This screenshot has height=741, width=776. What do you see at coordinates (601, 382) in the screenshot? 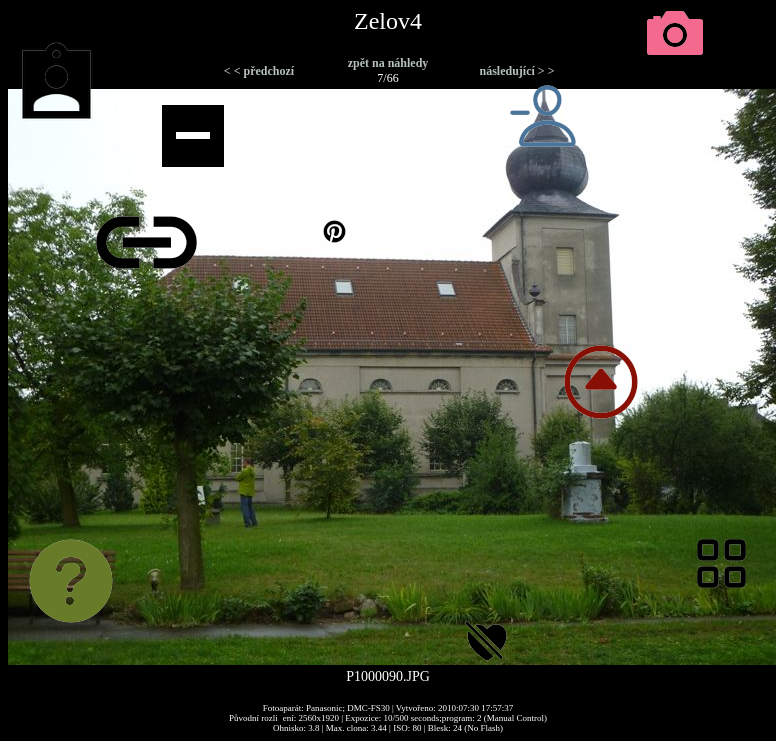
I see `scroll to top of page` at bounding box center [601, 382].